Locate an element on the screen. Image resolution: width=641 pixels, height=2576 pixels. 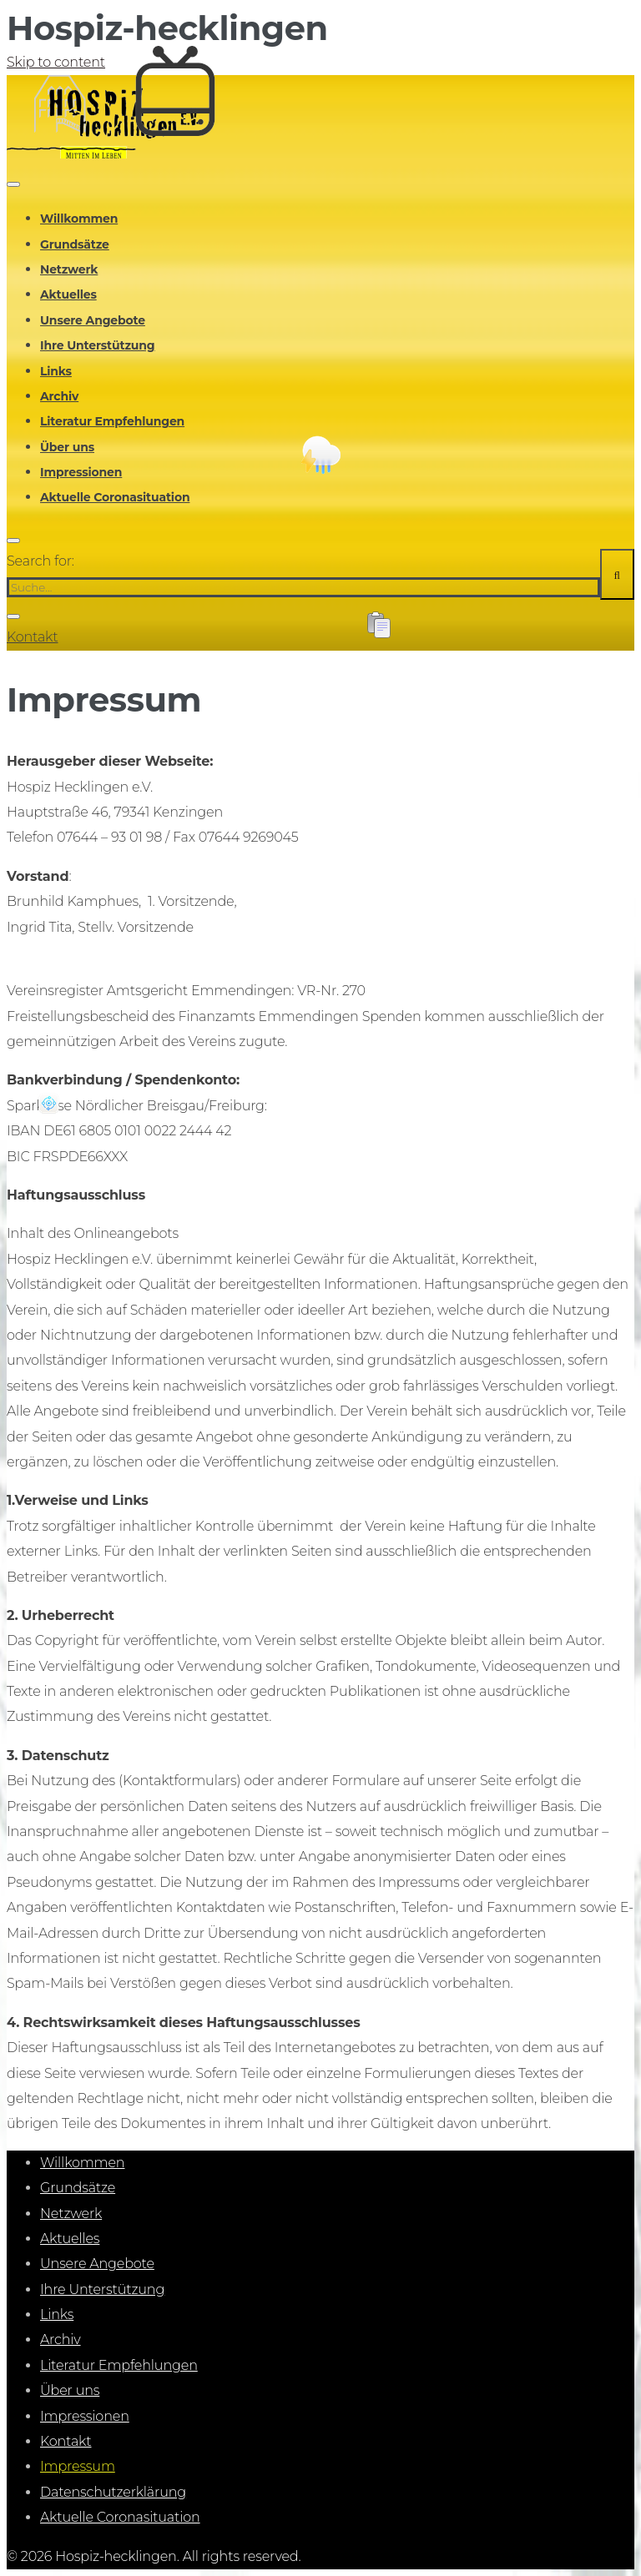
paste copied content from clipboard is located at coordinates (379, 625).